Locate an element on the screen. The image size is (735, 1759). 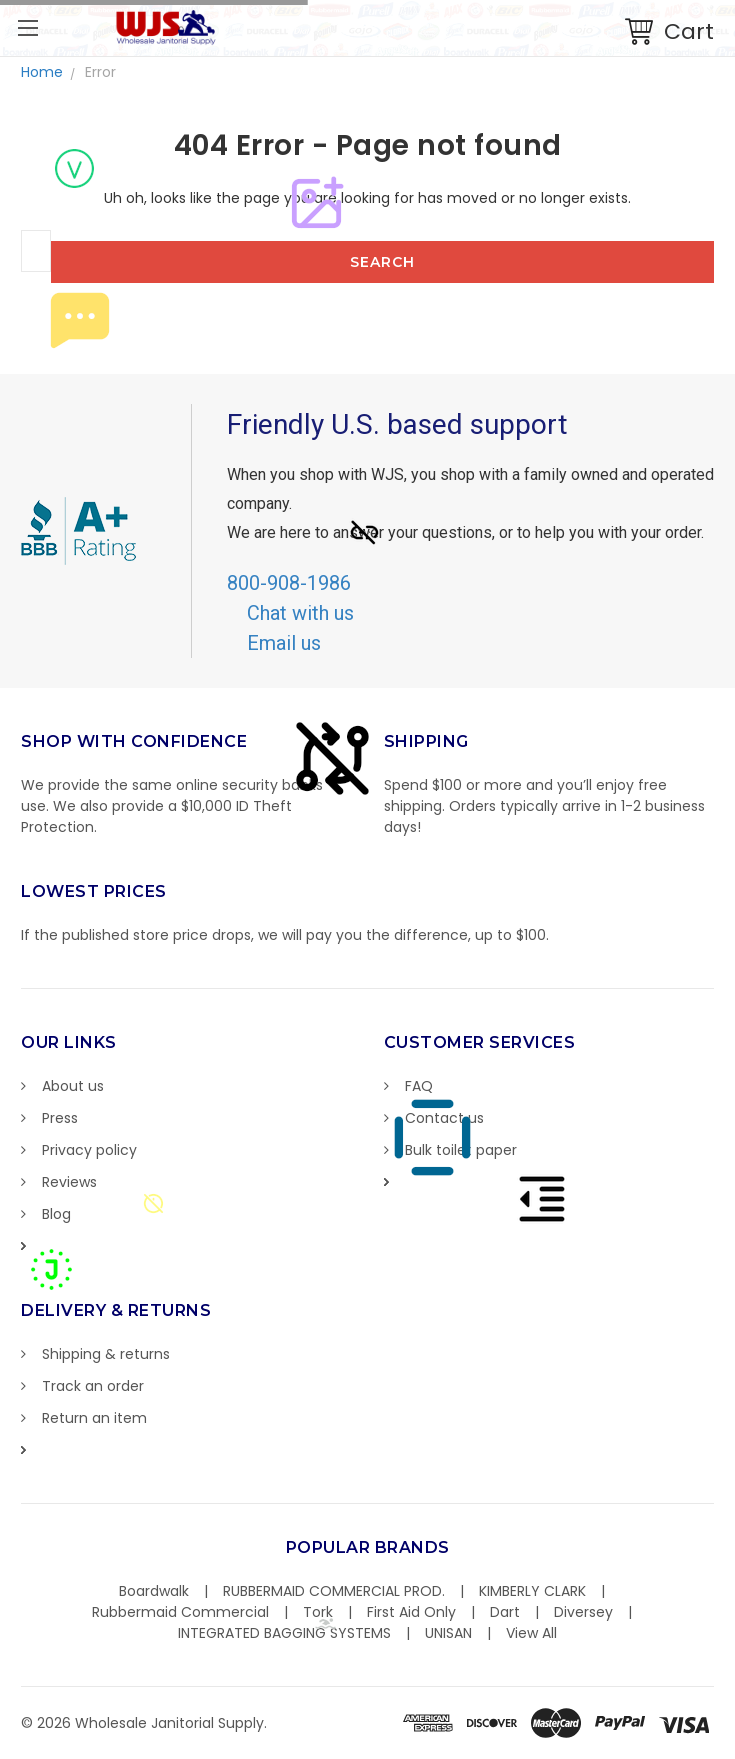
exchange or swap feature is disabled is located at coordinates (332, 758).